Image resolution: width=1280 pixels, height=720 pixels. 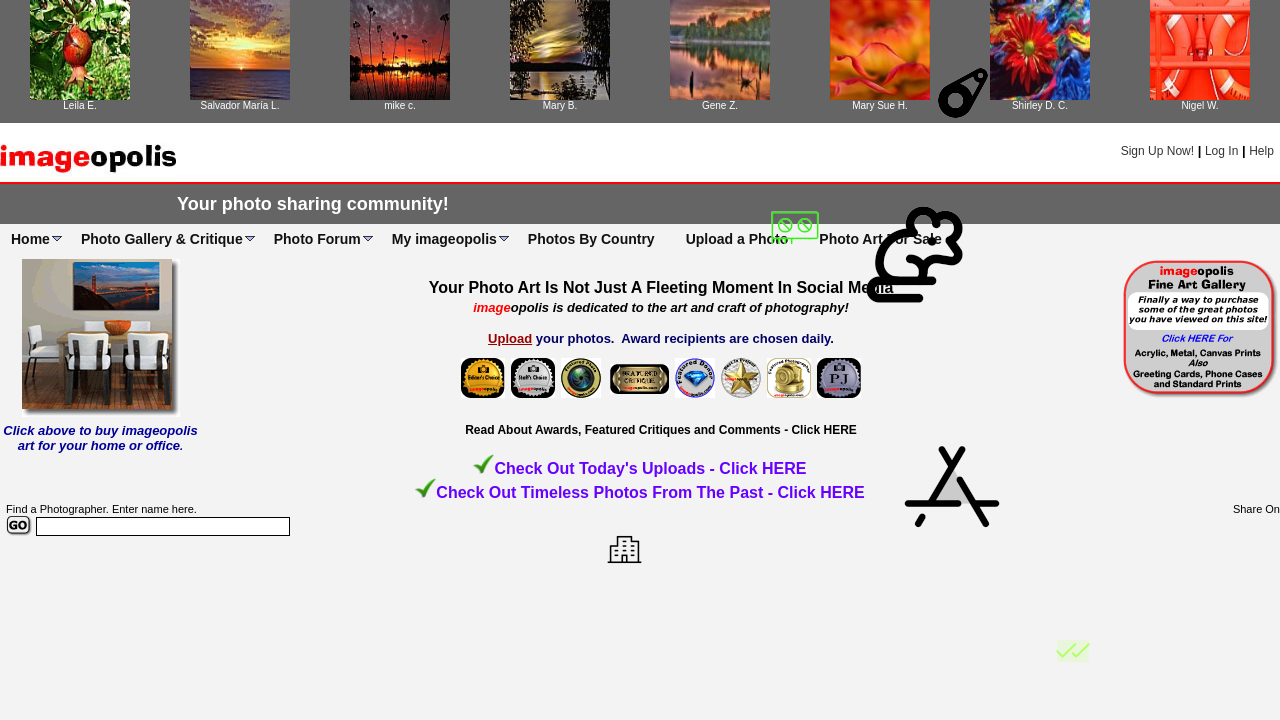 What do you see at coordinates (1073, 651) in the screenshot?
I see `indicates message has been read or delivered` at bounding box center [1073, 651].